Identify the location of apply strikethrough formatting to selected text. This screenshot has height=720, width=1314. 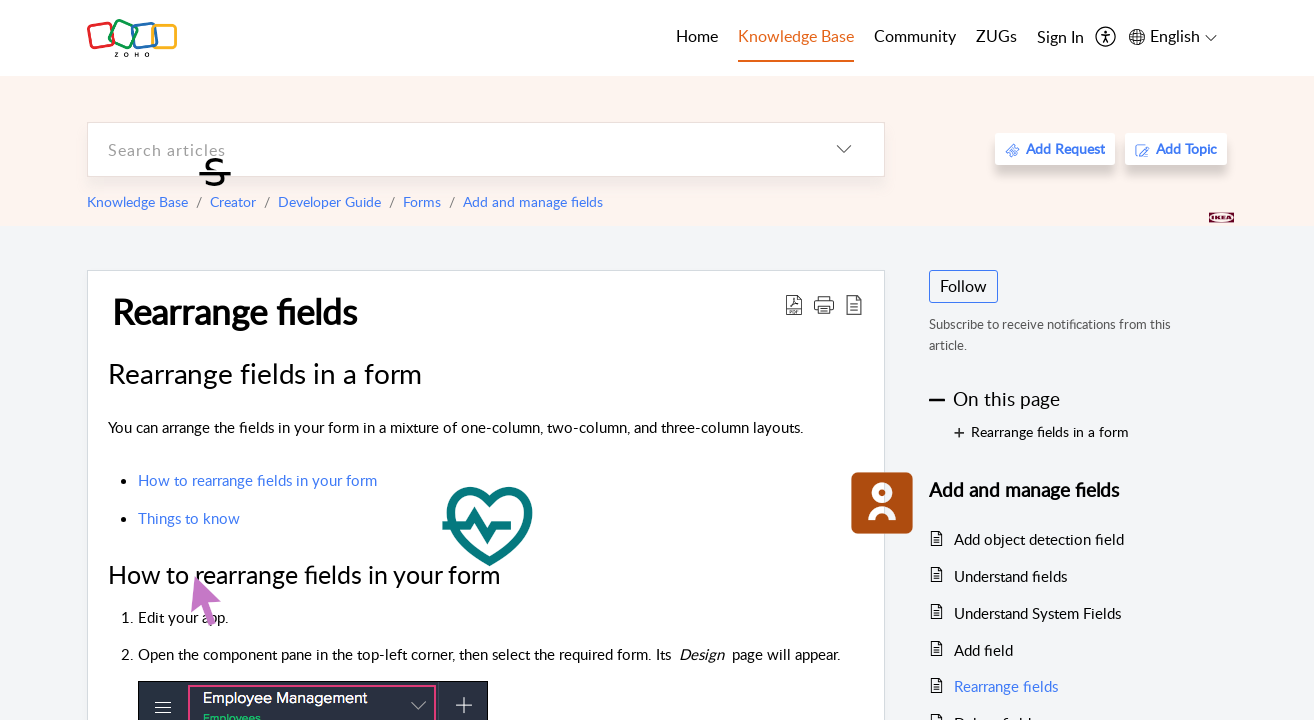
(215, 172).